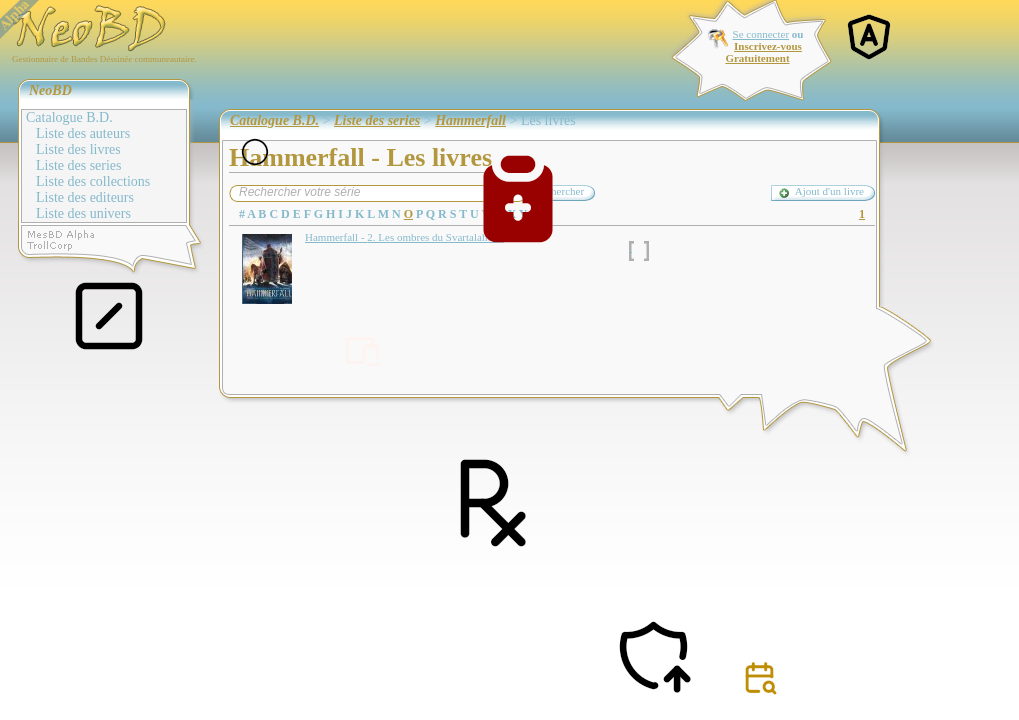 The image size is (1019, 720). What do you see at coordinates (255, 152) in the screenshot?
I see `unselected radio button or checkbox option` at bounding box center [255, 152].